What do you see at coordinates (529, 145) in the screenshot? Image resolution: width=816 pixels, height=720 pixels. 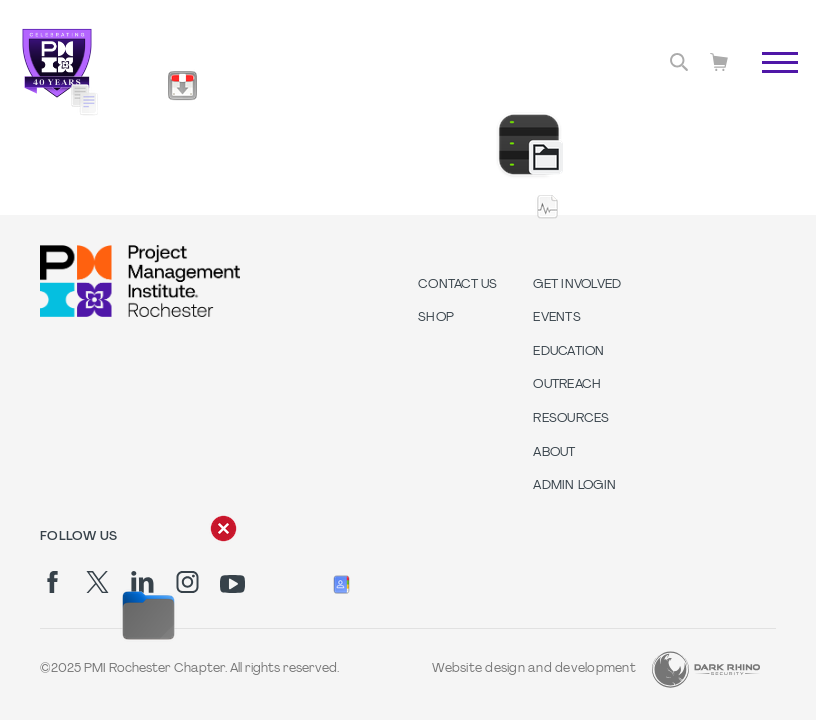 I see `configure ftp server settings` at bounding box center [529, 145].